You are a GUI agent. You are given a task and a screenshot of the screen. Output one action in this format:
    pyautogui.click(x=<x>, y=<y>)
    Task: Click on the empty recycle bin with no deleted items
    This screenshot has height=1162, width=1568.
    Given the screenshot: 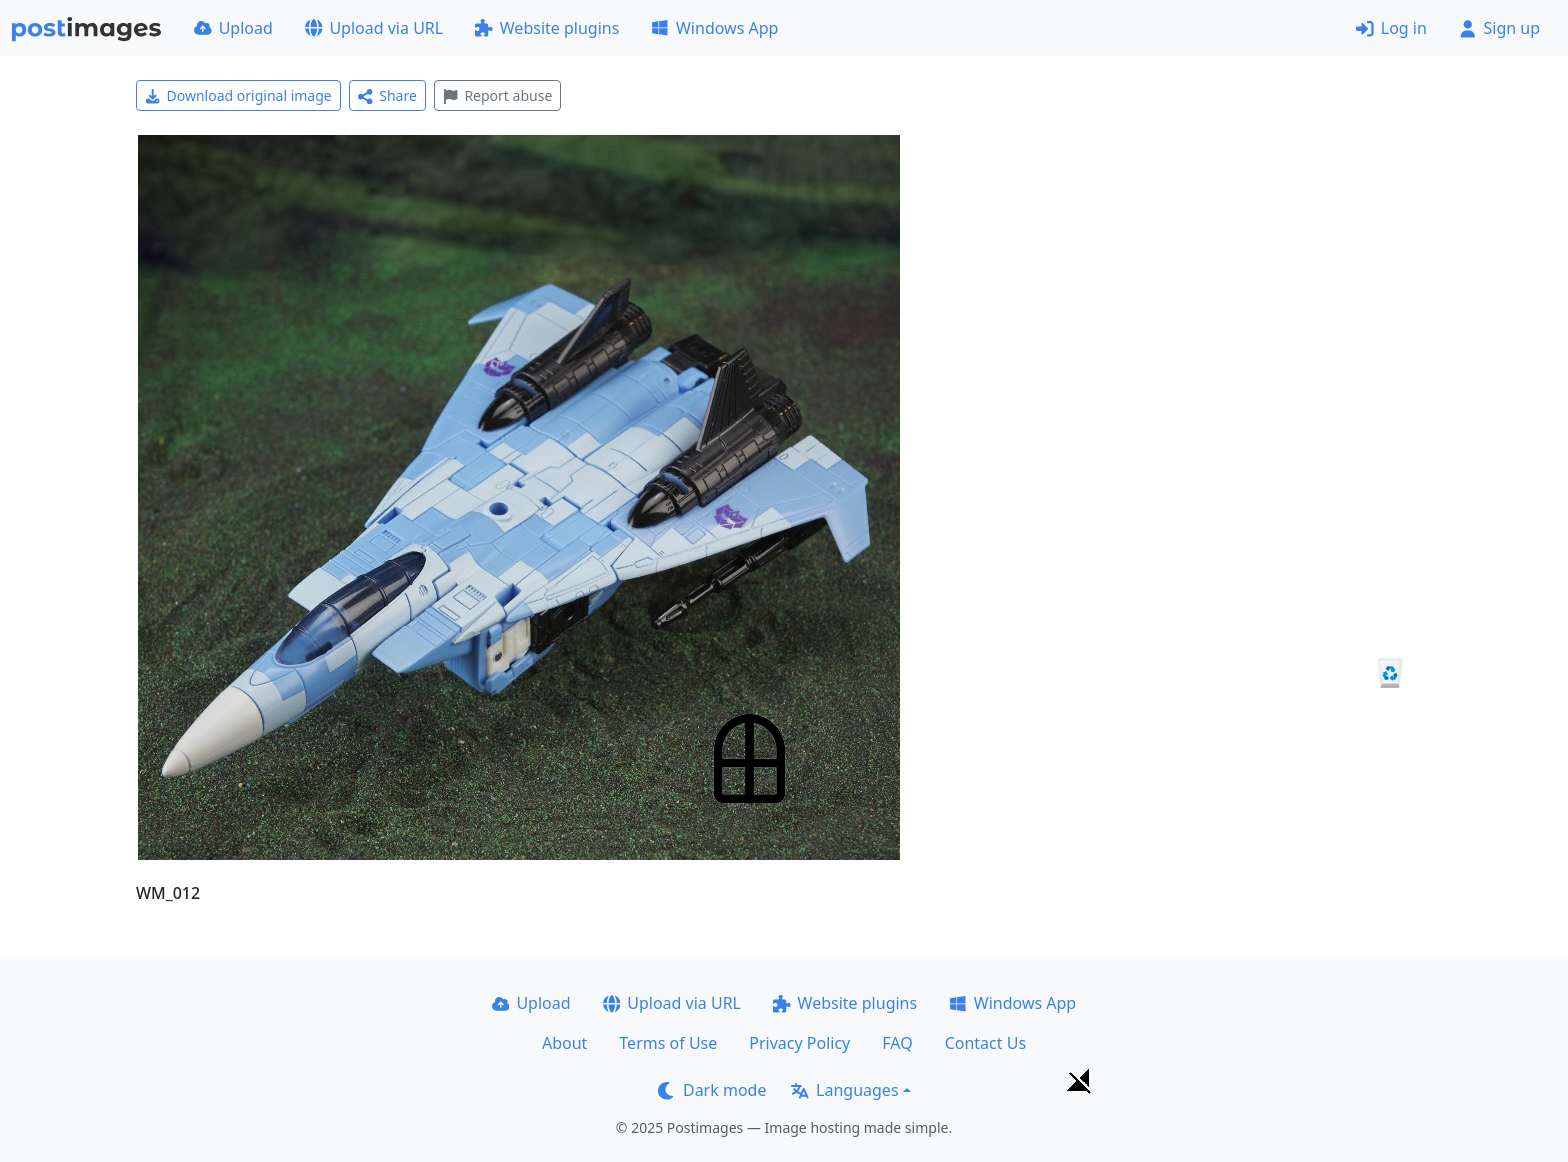 What is the action you would take?
    pyautogui.click(x=1390, y=673)
    